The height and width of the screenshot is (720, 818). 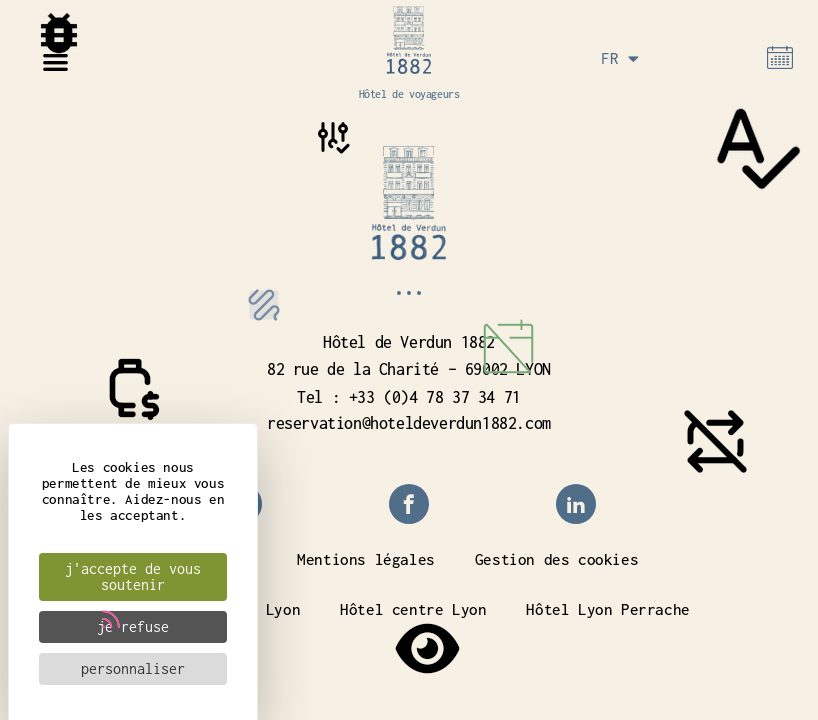 What do you see at coordinates (508, 348) in the screenshot?
I see `disable calendar or scheduling features` at bounding box center [508, 348].